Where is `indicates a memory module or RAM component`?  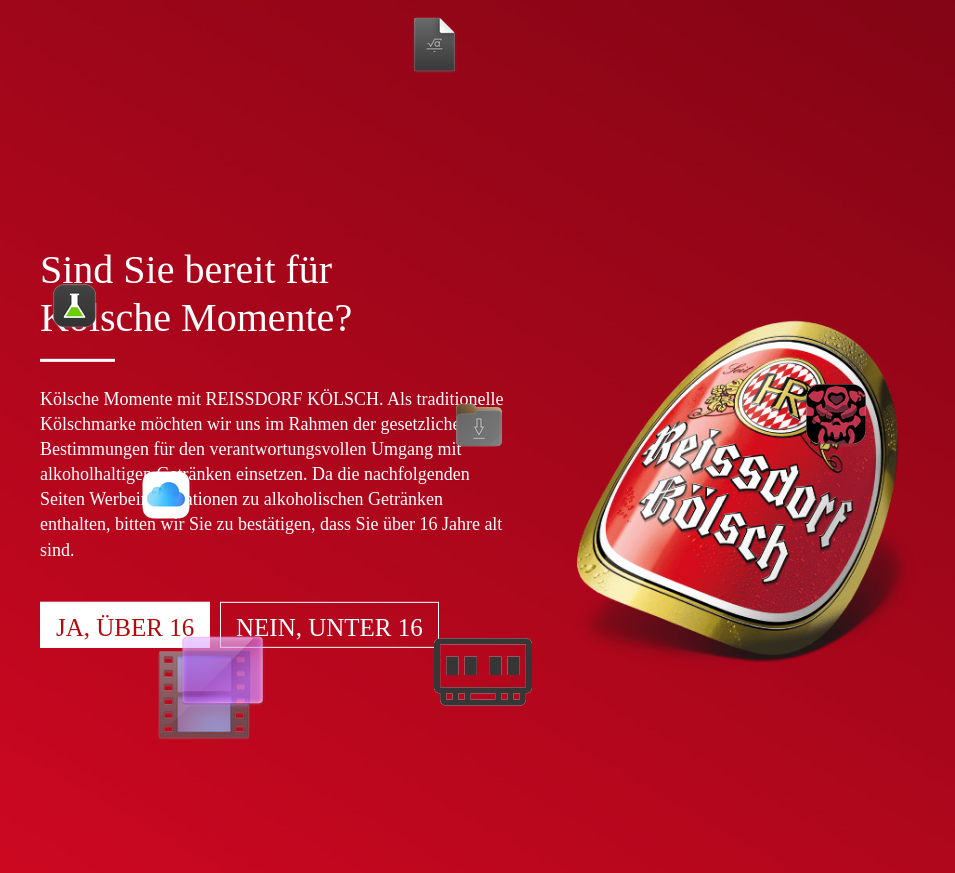
indicates a memory module or RAM component is located at coordinates (483, 675).